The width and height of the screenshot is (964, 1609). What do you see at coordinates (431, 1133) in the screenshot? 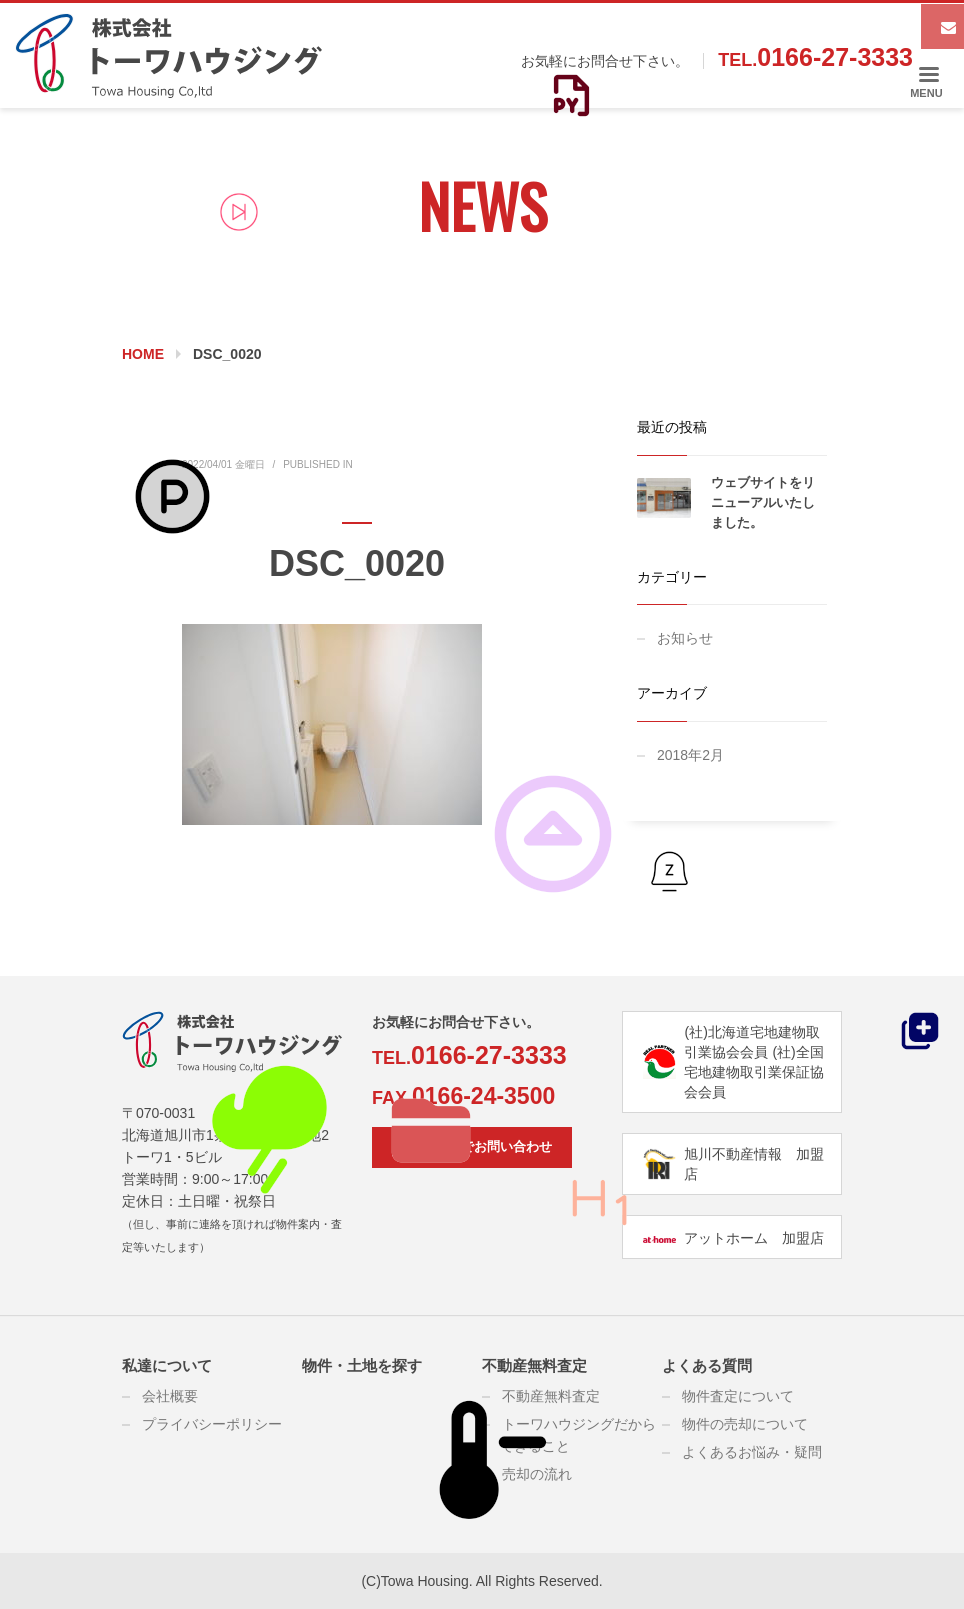
I see `access a closed or collapsed folder` at bounding box center [431, 1133].